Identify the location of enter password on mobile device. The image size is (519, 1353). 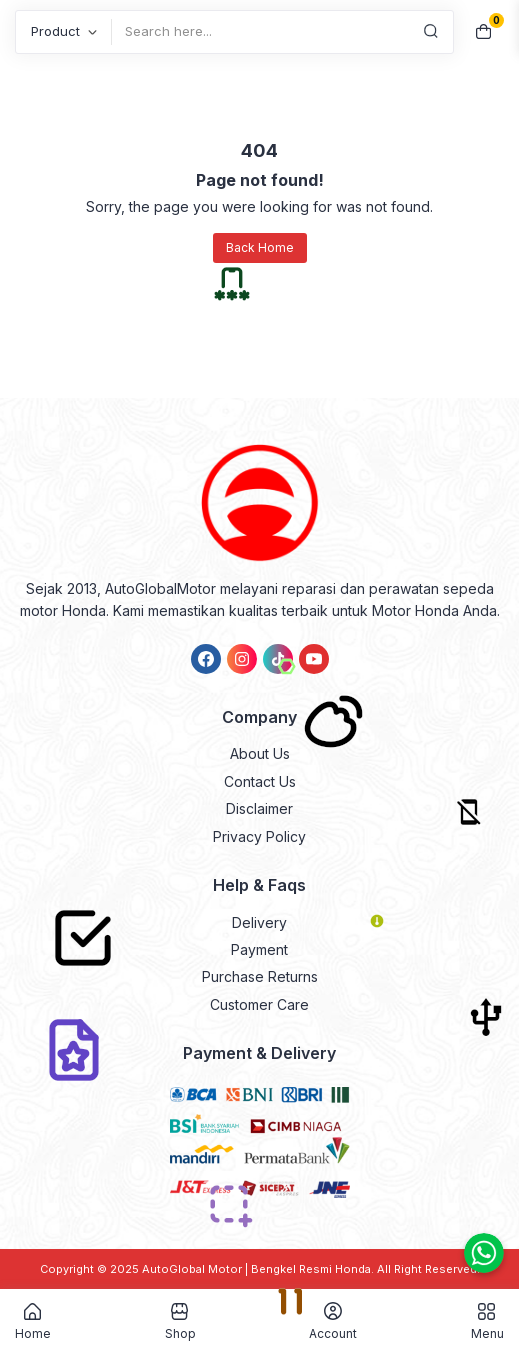
(232, 283).